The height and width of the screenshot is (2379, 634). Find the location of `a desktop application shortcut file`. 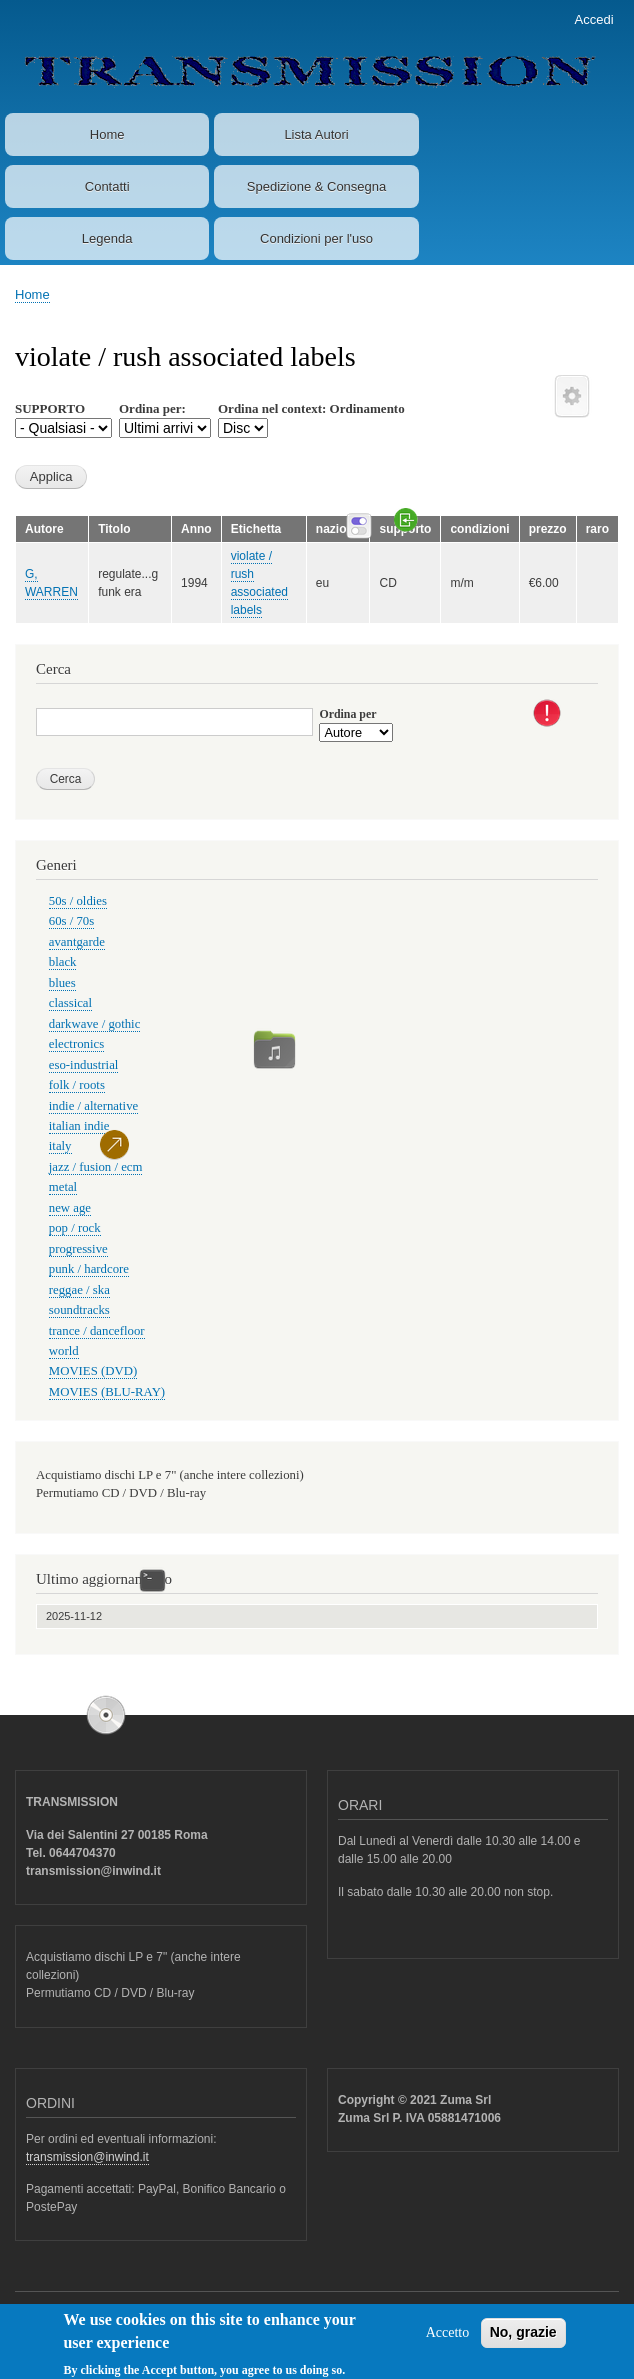

a desktop application shortcut file is located at coordinates (572, 396).